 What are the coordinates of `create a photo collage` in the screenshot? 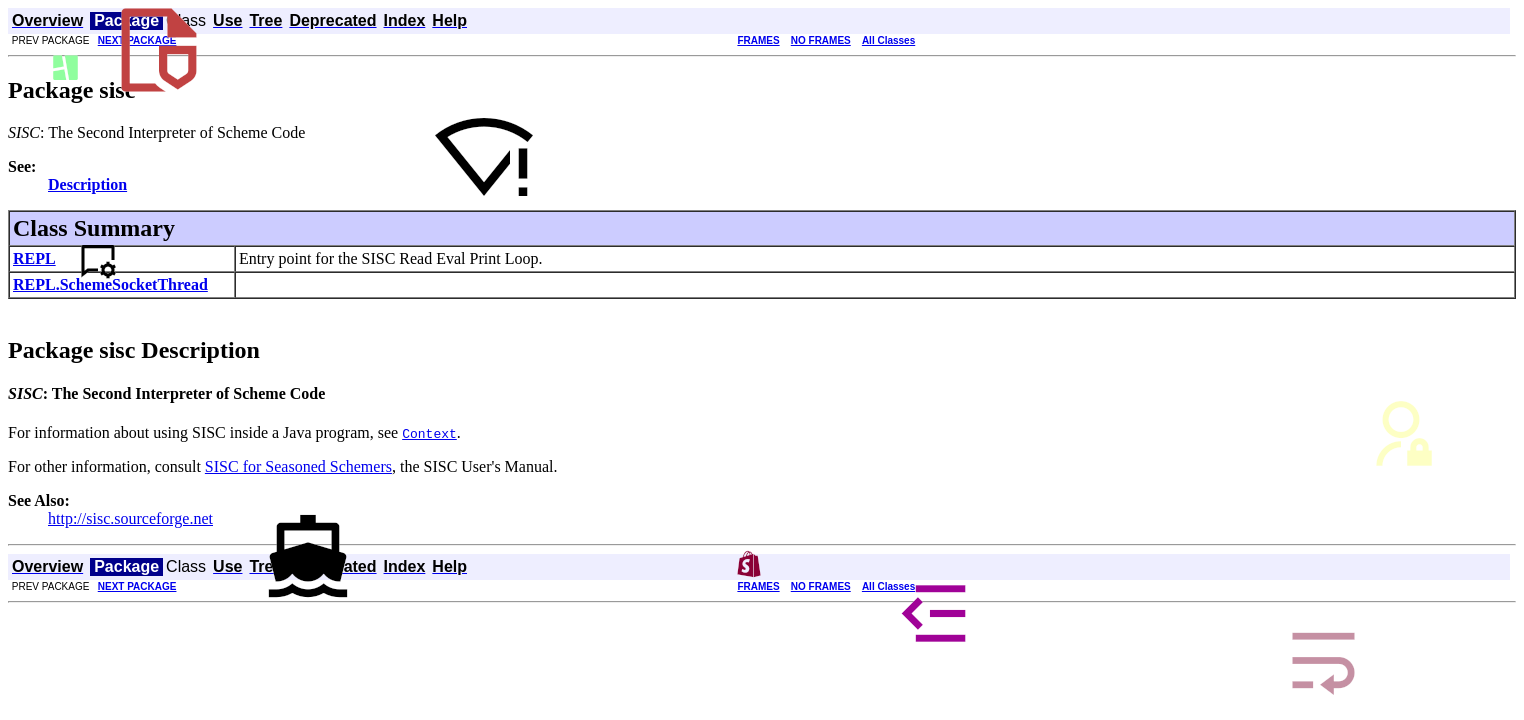 It's located at (65, 67).